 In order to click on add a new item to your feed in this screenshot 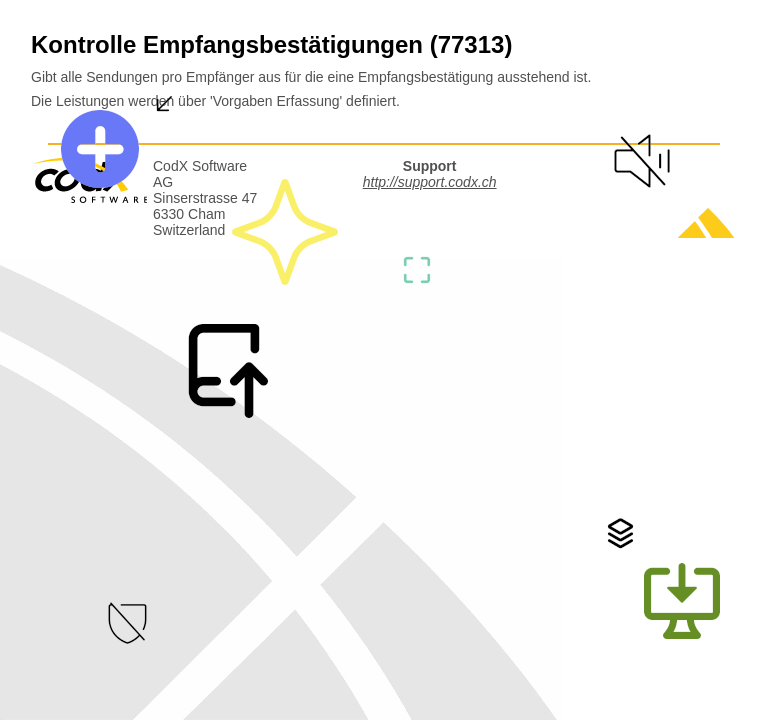, I will do `click(100, 149)`.